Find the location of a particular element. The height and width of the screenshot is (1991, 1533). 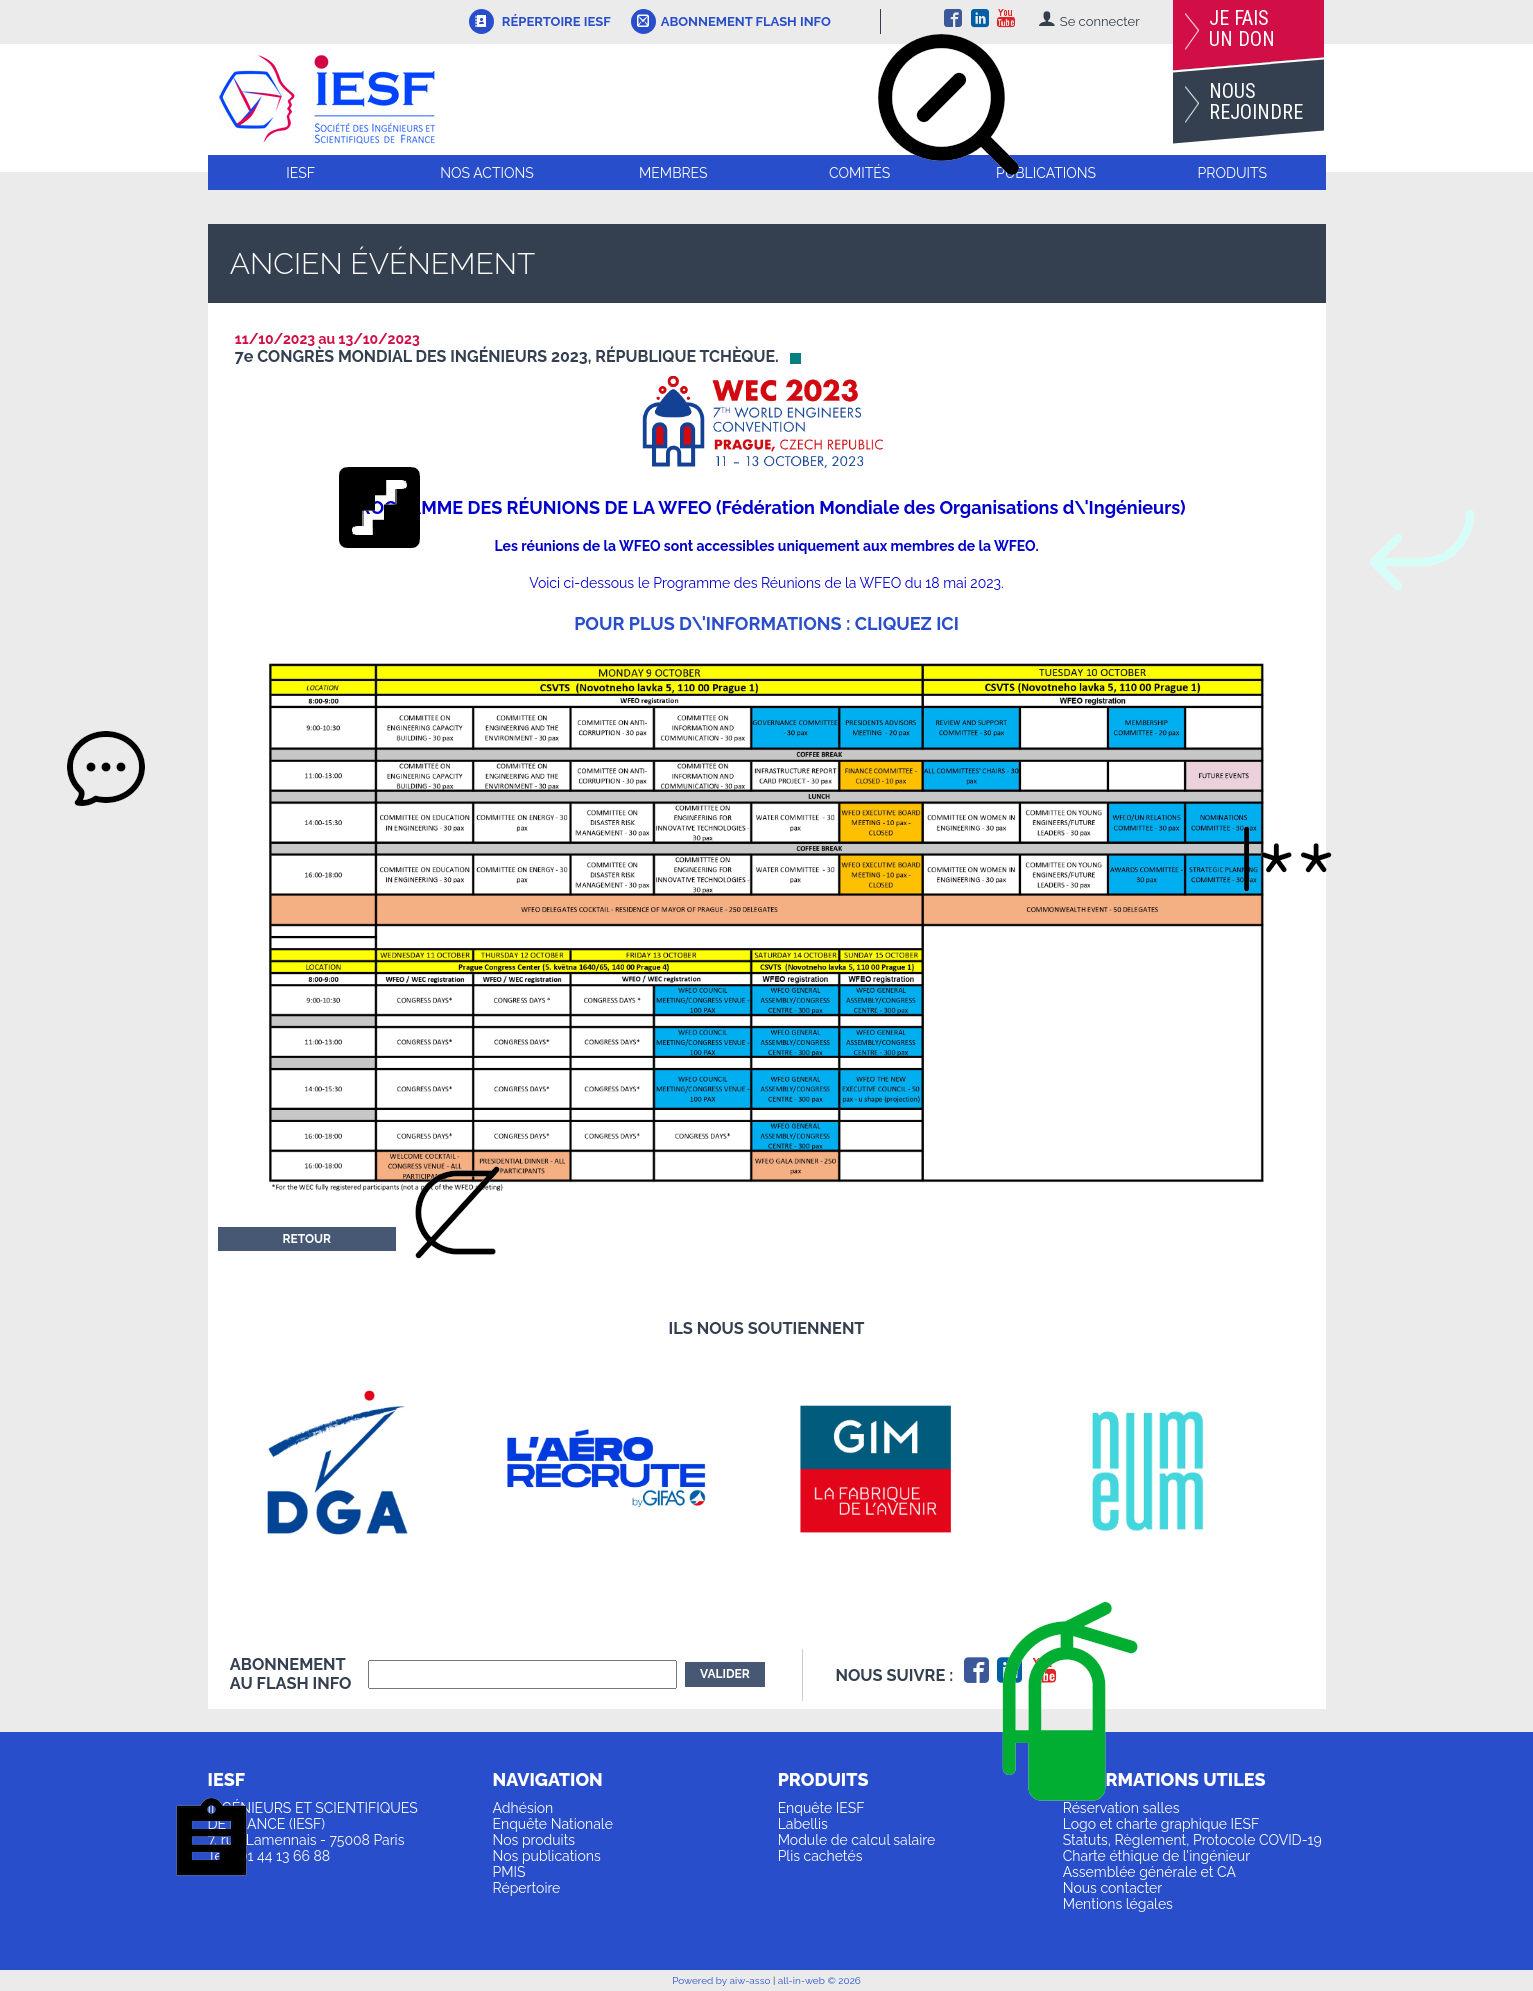

enter or view password field is located at coordinates (1283, 859).